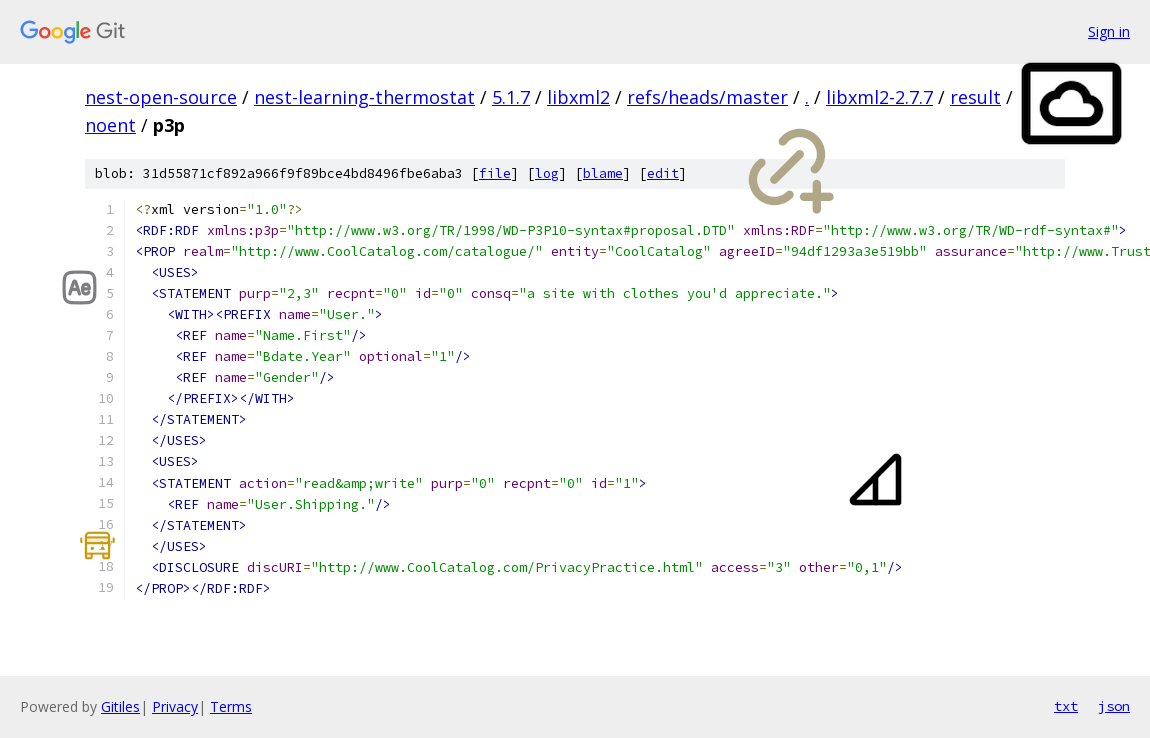  Describe the element at coordinates (79, 287) in the screenshot. I see `open Adobe After Effects` at that location.